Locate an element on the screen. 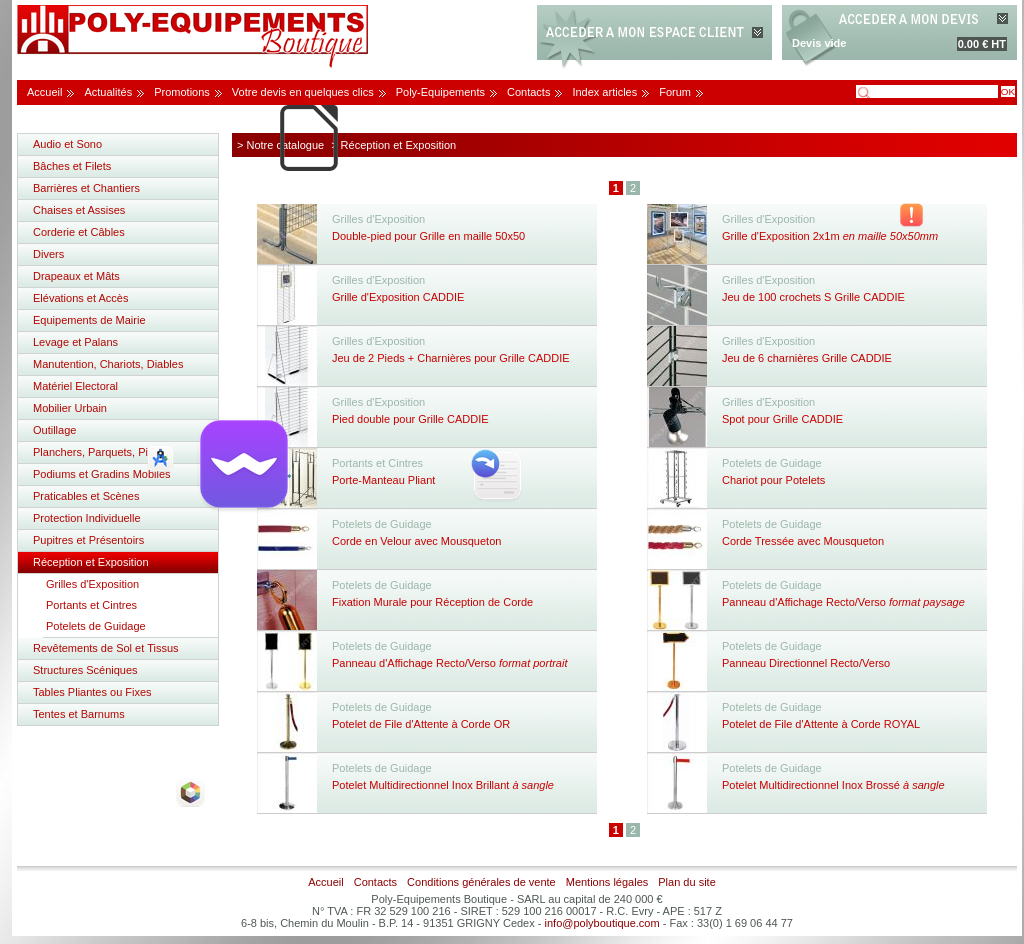  launch prism launcher application is located at coordinates (190, 792).